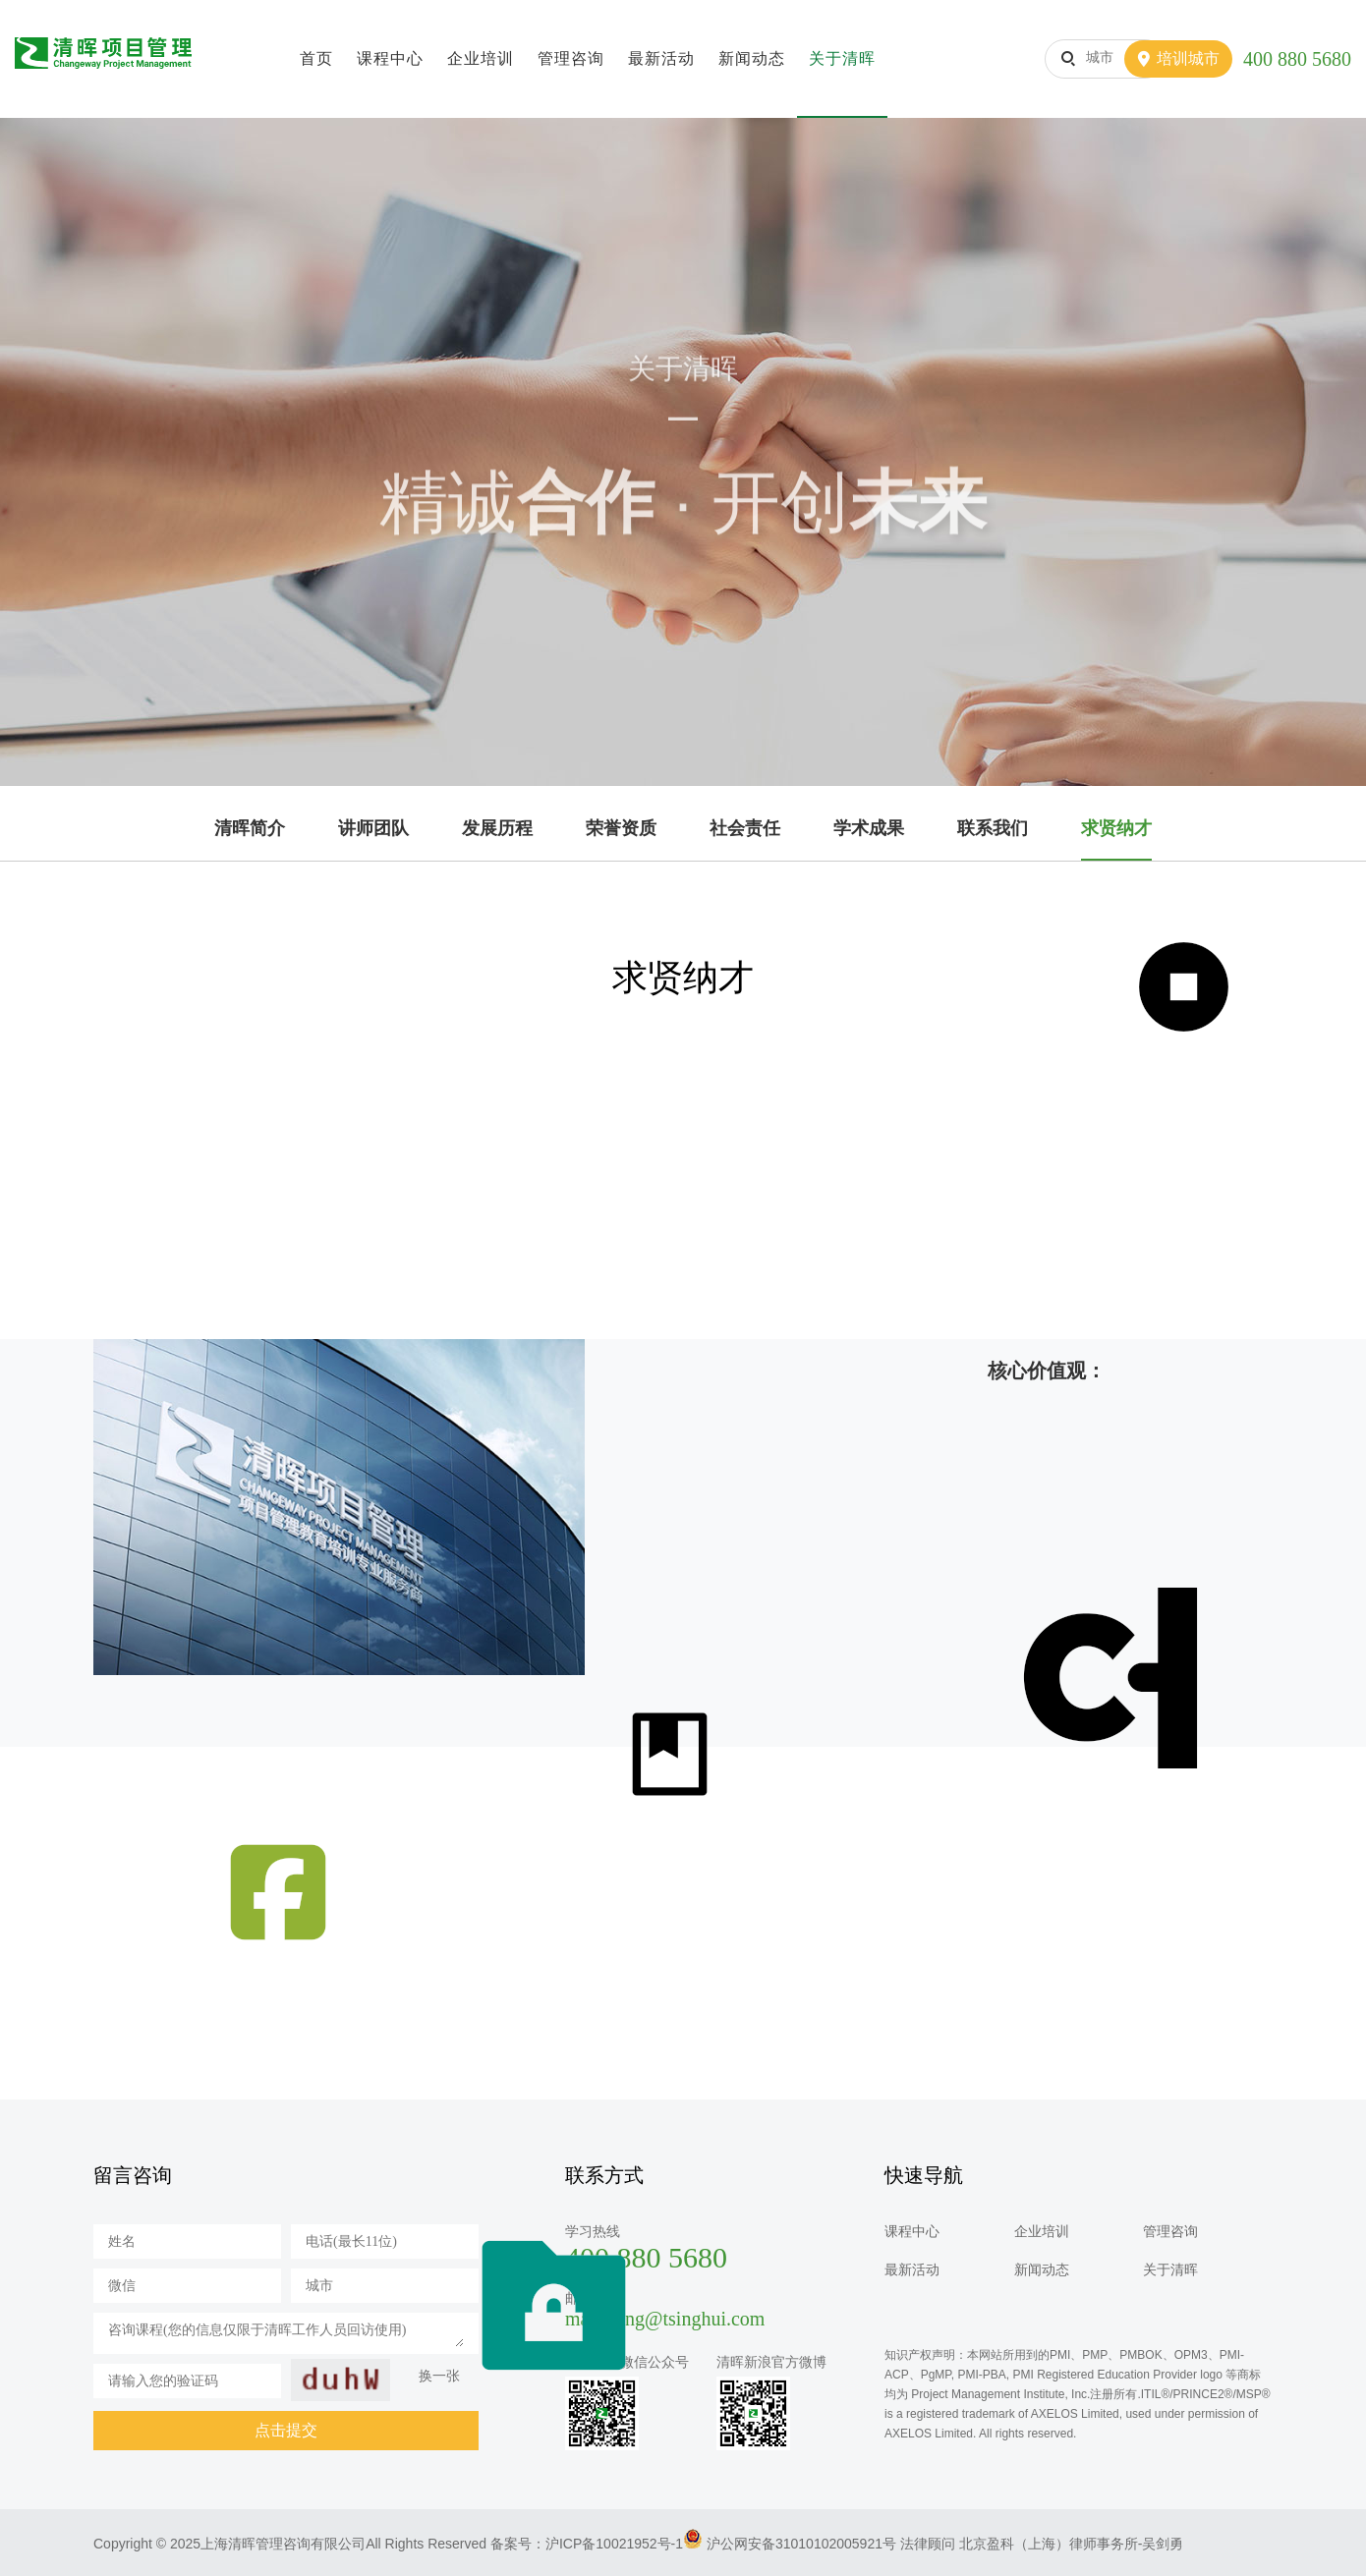  What do you see at coordinates (669, 1754) in the screenshot?
I see `view bookmarked file` at bounding box center [669, 1754].